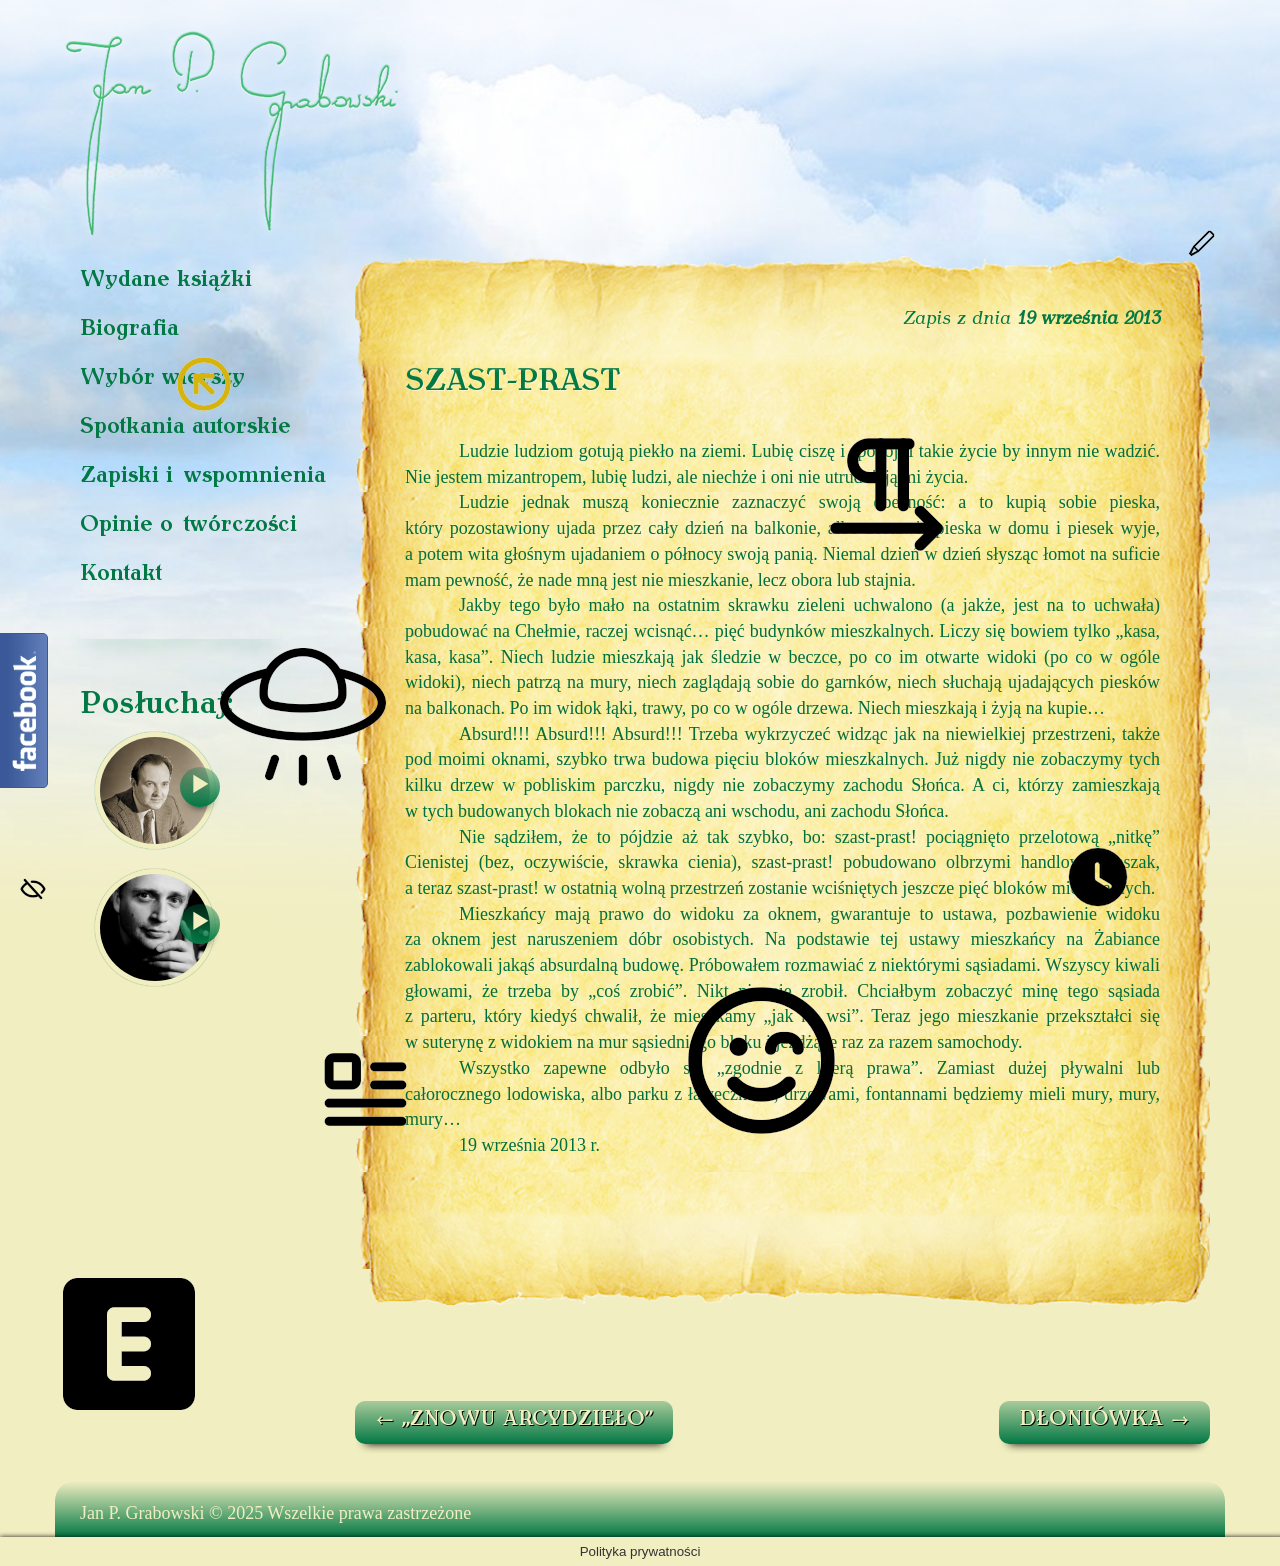  Describe the element at coordinates (365, 1089) in the screenshot. I see `align content to the left with text wrapping` at that location.